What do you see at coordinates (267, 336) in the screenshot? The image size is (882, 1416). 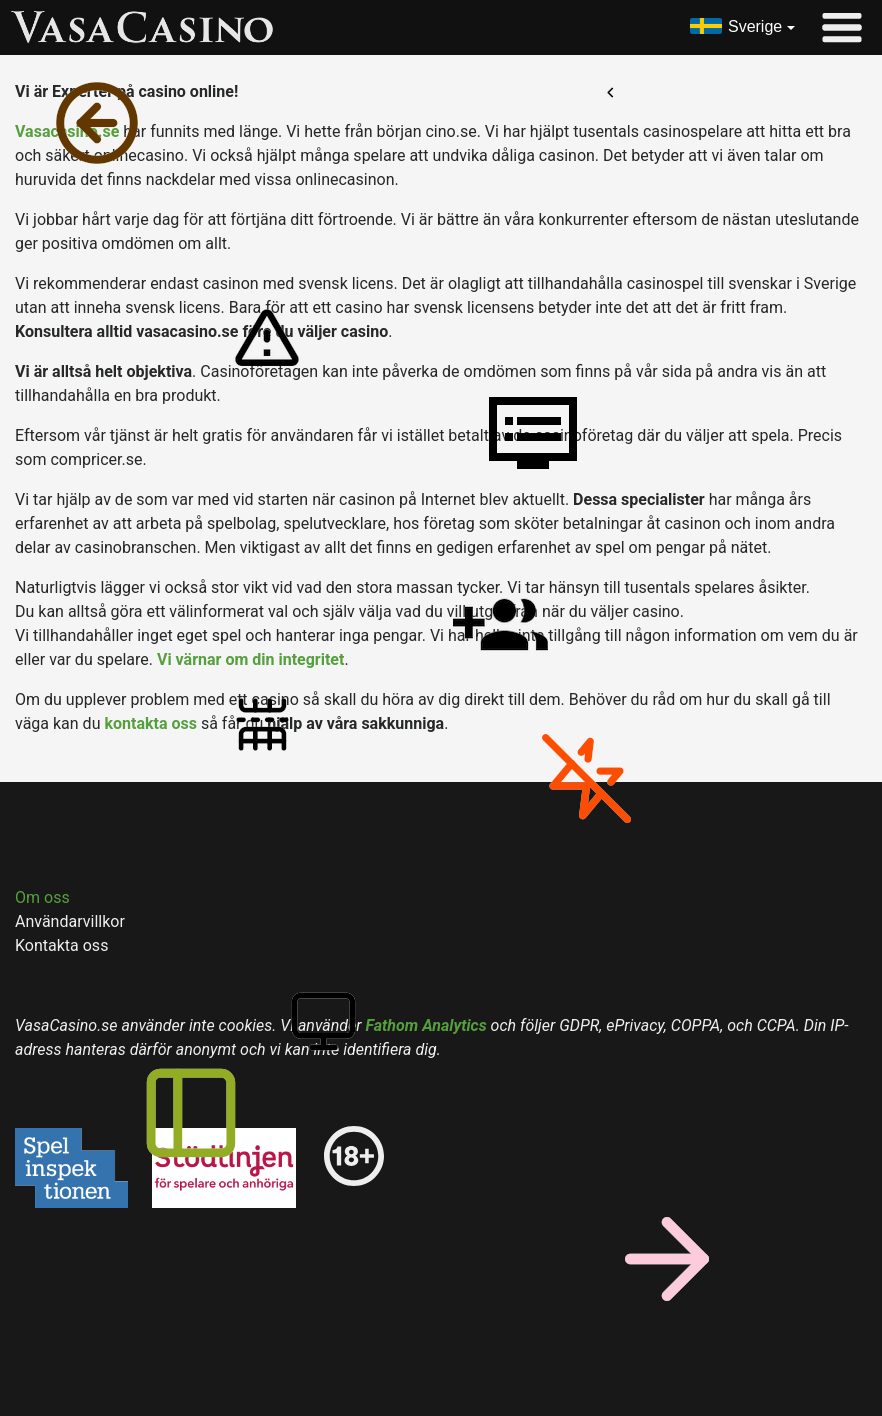 I see `indicates a warning or caution state` at bounding box center [267, 336].